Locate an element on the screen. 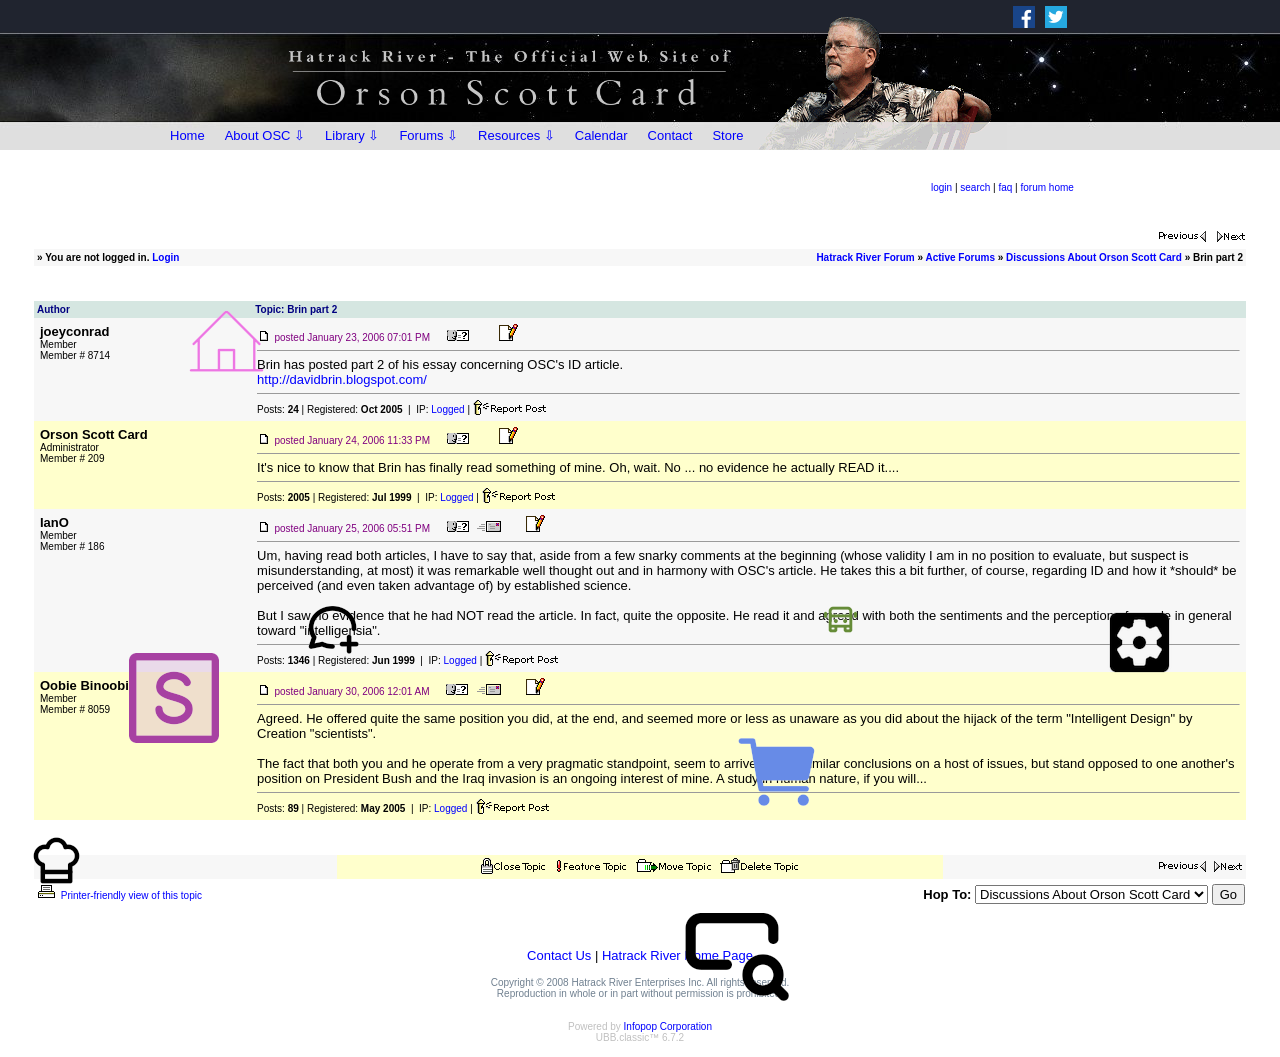 The width and height of the screenshot is (1280, 1057). access cooking or recipe features is located at coordinates (56, 860).